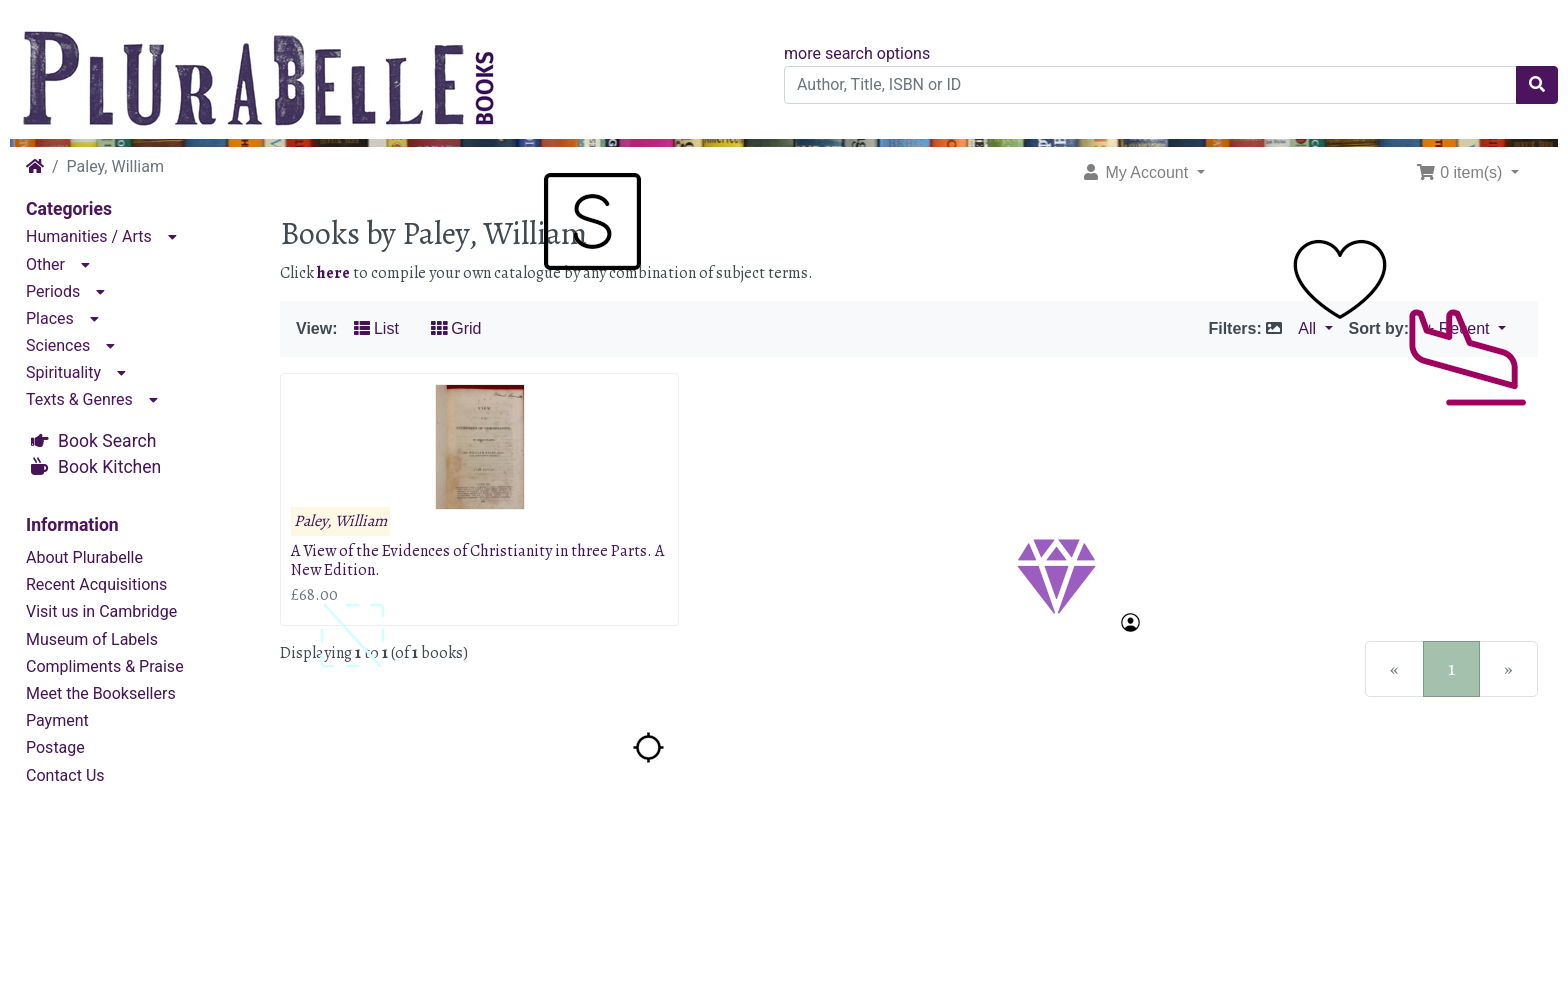 The width and height of the screenshot is (1568, 982). What do you see at coordinates (1056, 576) in the screenshot?
I see `indicates premium or VIP membership status` at bounding box center [1056, 576].